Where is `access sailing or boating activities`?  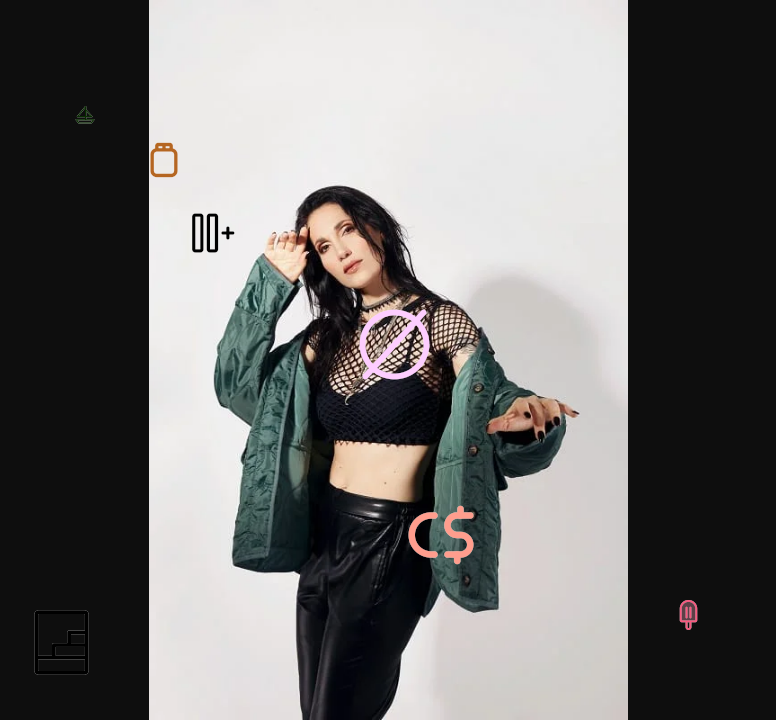
access sailing or boating activities is located at coordinates (85, 116).